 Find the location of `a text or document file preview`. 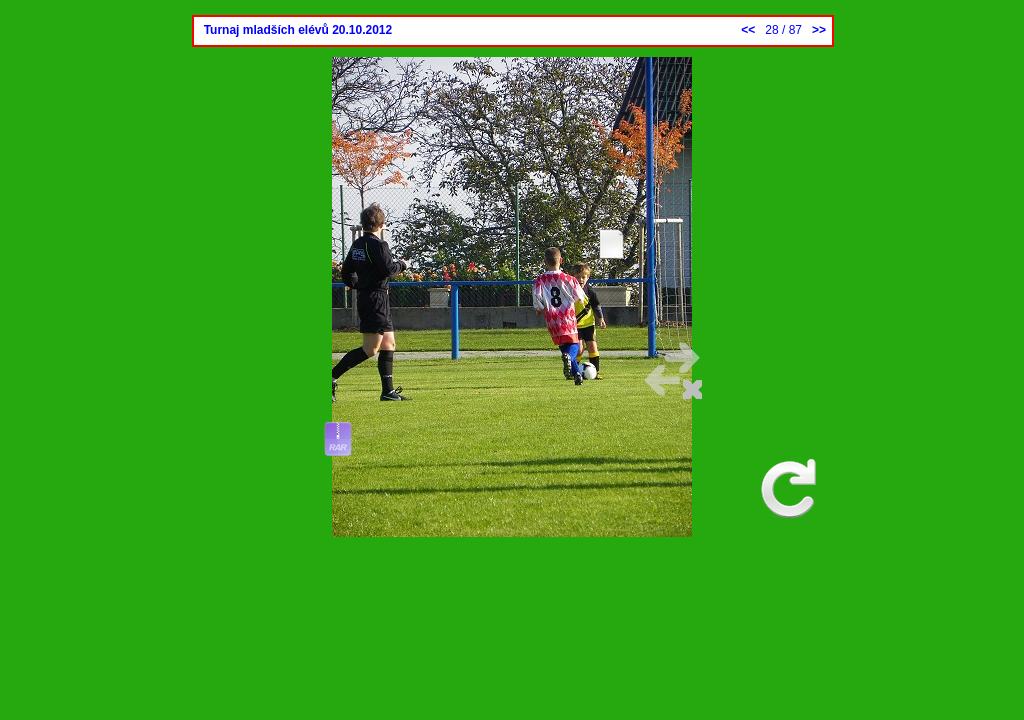

a text or document file preview is located at coordinates (612, 244).